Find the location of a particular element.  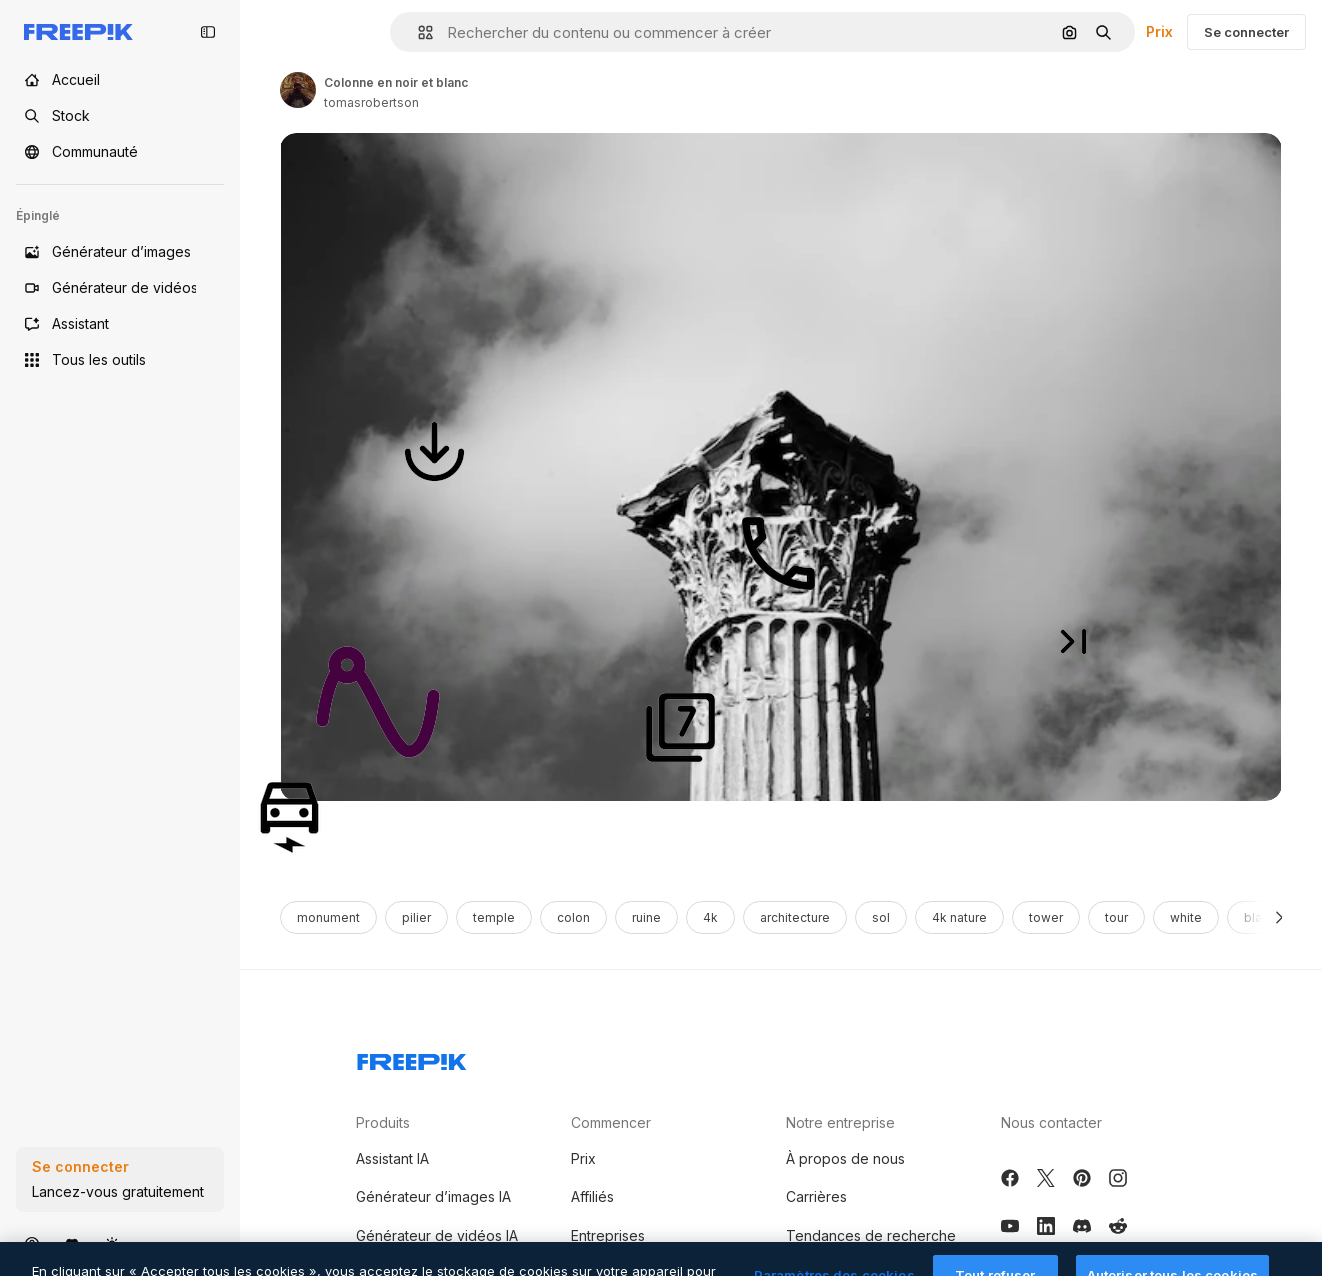

apply maximum function to selected values is located at coordinates (378, 702).